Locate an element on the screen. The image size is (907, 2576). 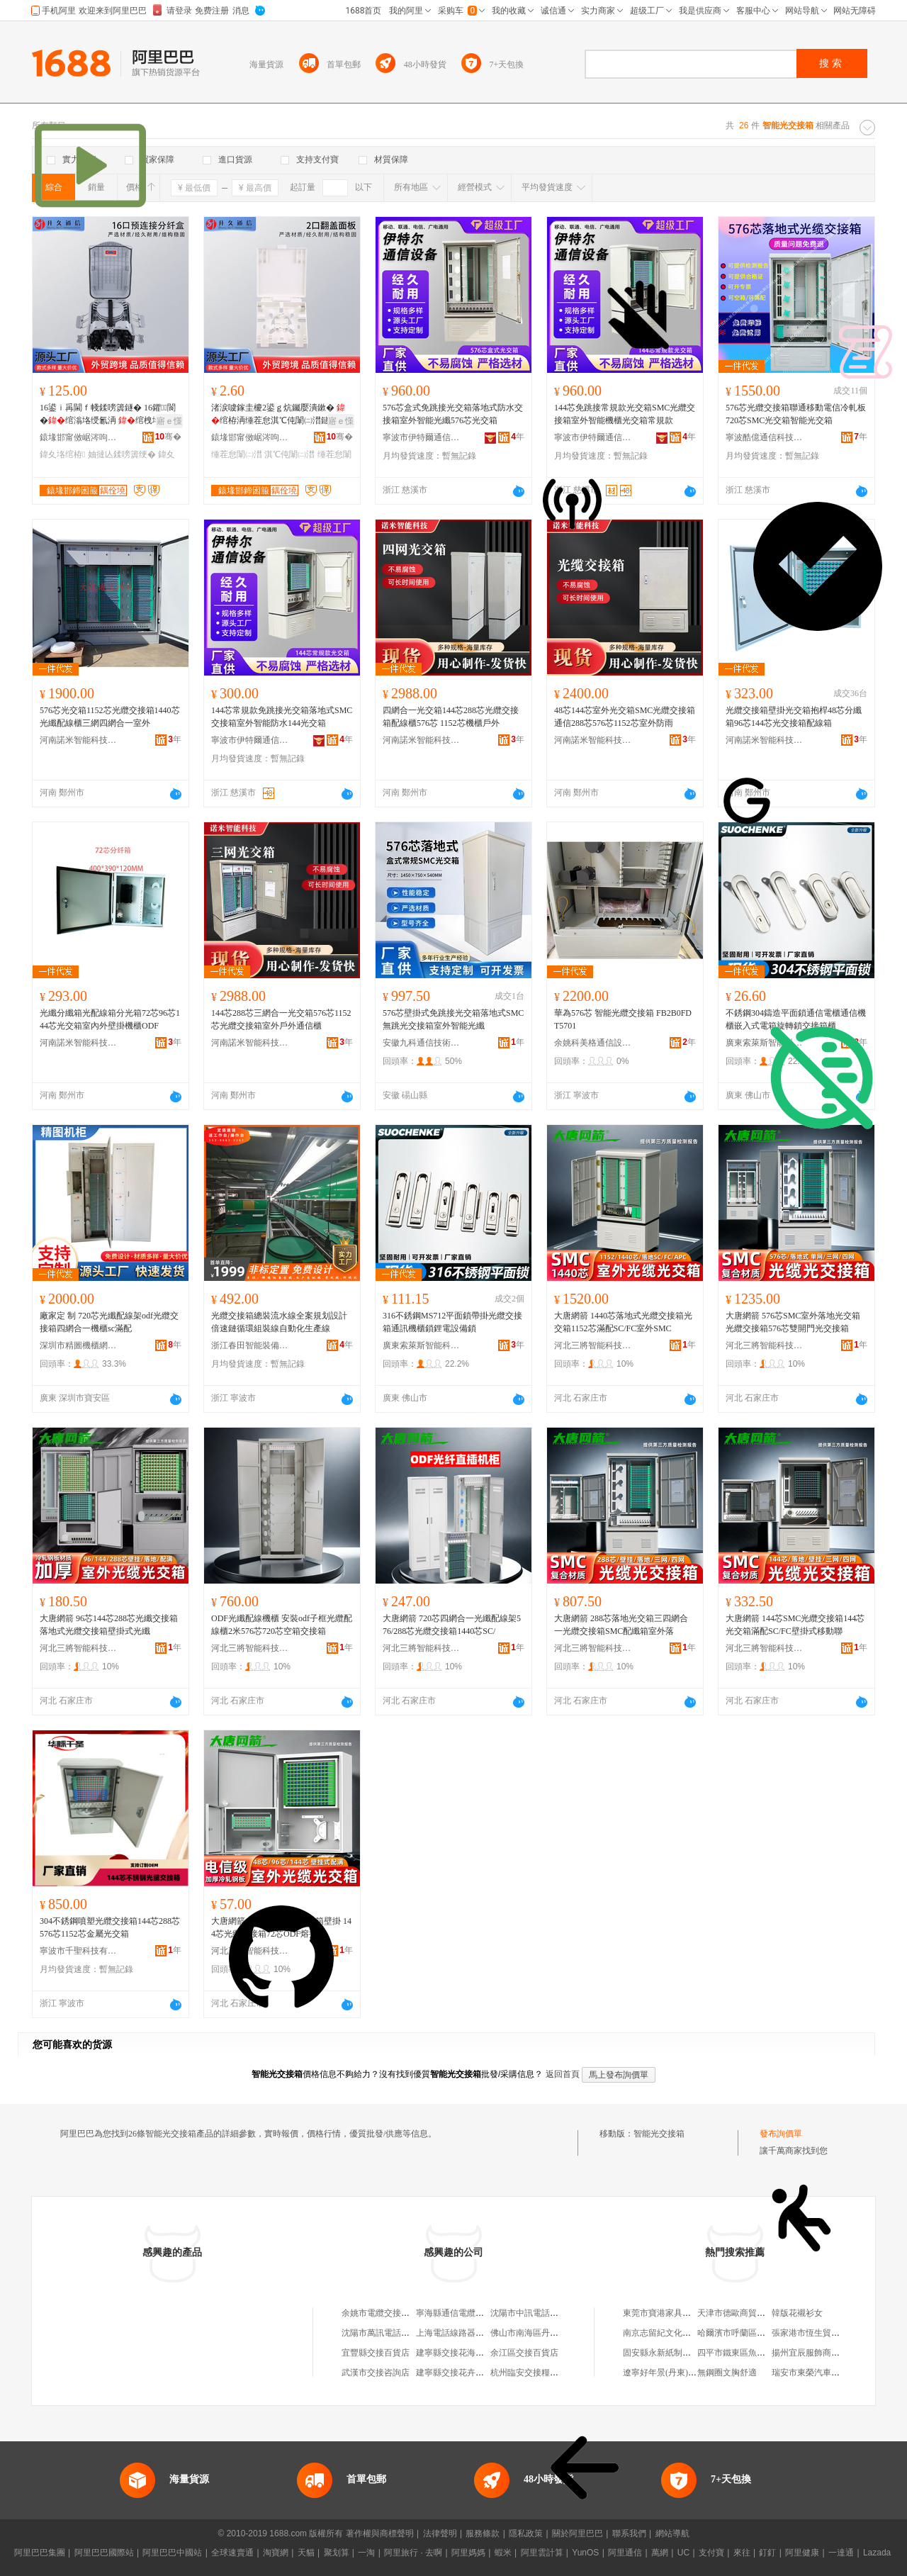
view project on github is located at coordinates (281, 1958).